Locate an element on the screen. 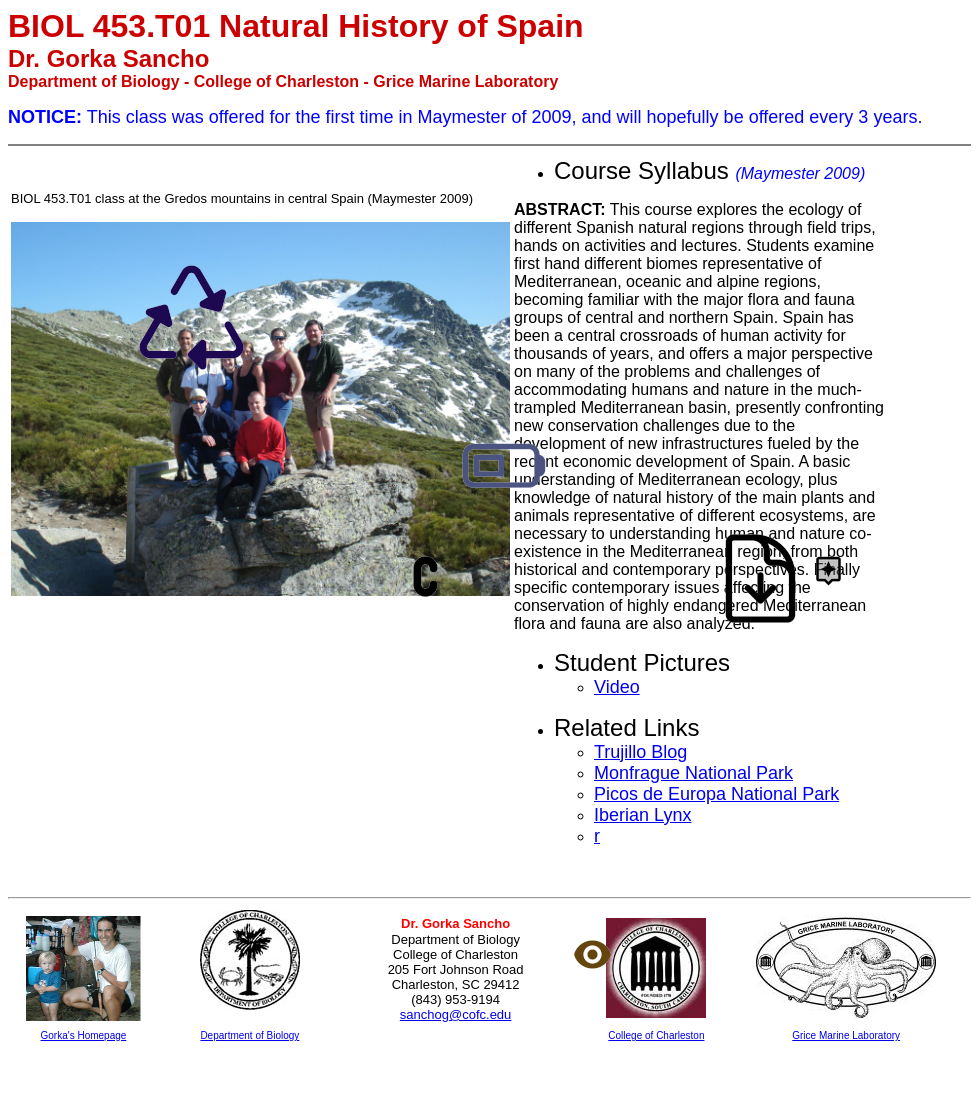  download a document or file is located at coordinates (760, 578).